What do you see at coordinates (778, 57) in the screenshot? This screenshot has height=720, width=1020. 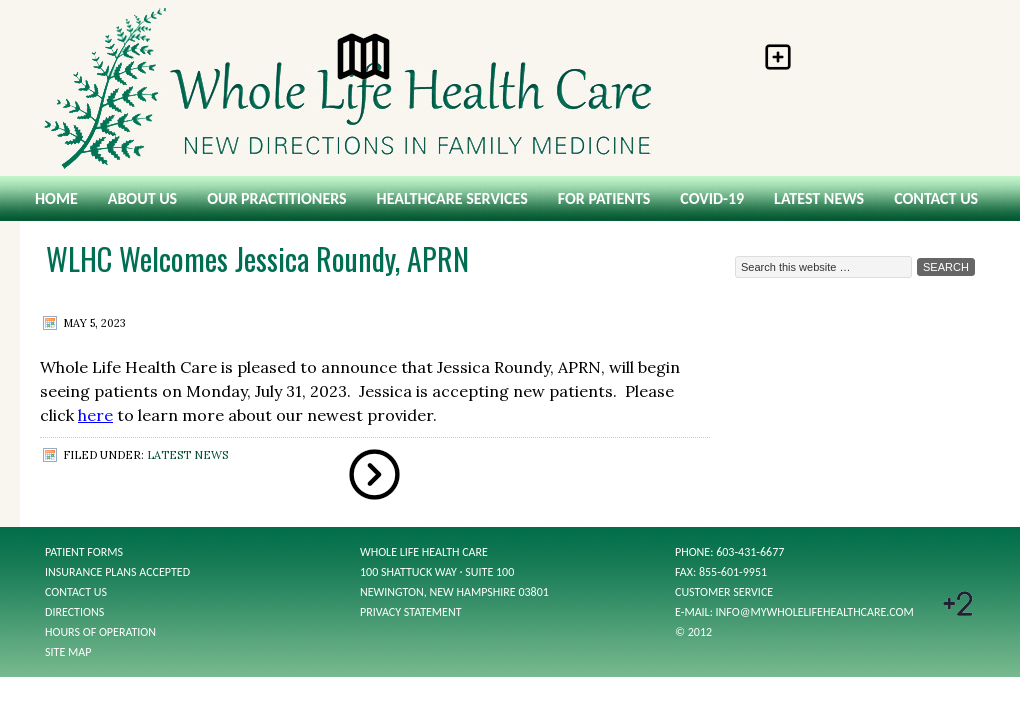 I see `add a new item or entry` at bounding box center [778, 57].